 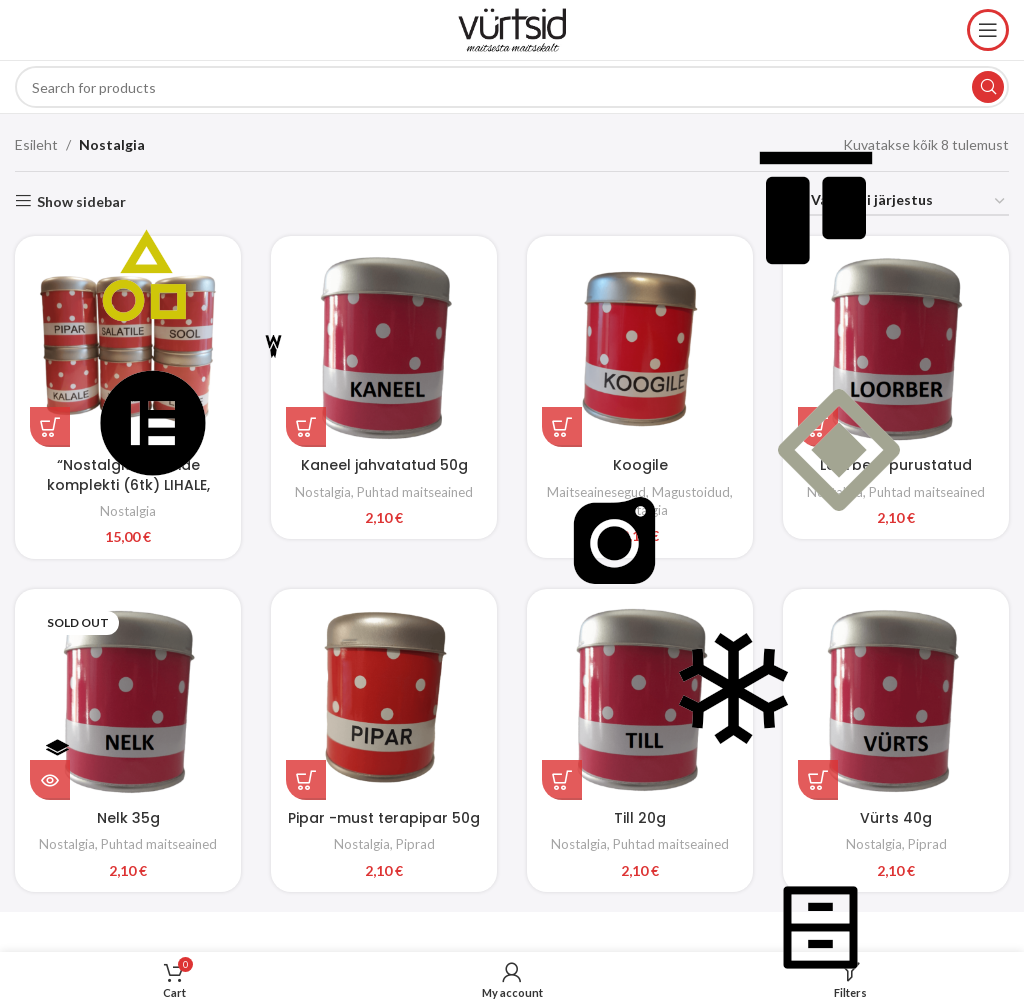 I want to click on access archived files or documents, so click(x=820, y=927).